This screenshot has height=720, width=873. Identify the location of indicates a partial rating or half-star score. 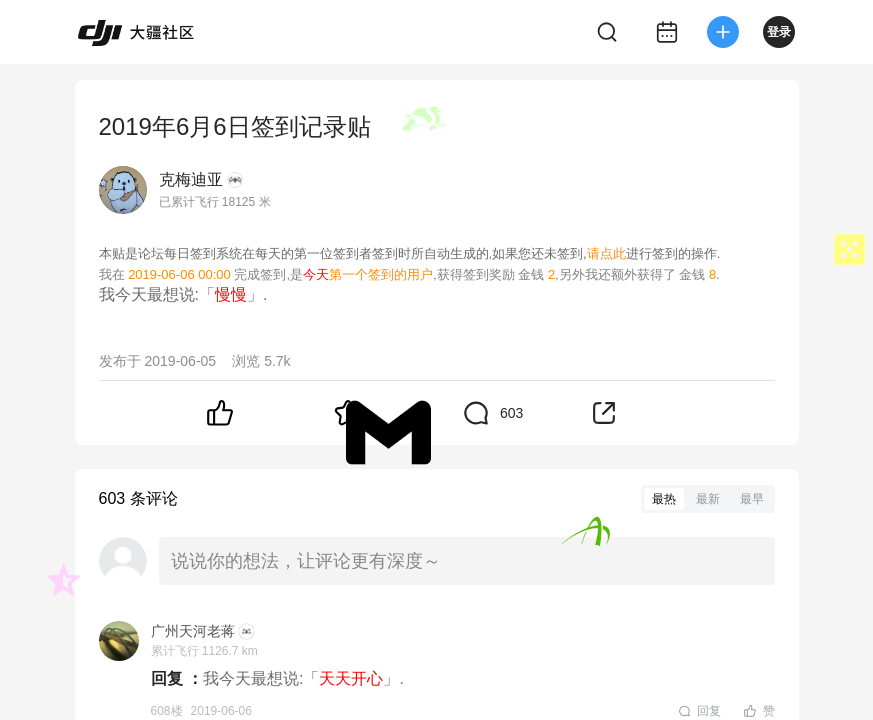
(63, 580).